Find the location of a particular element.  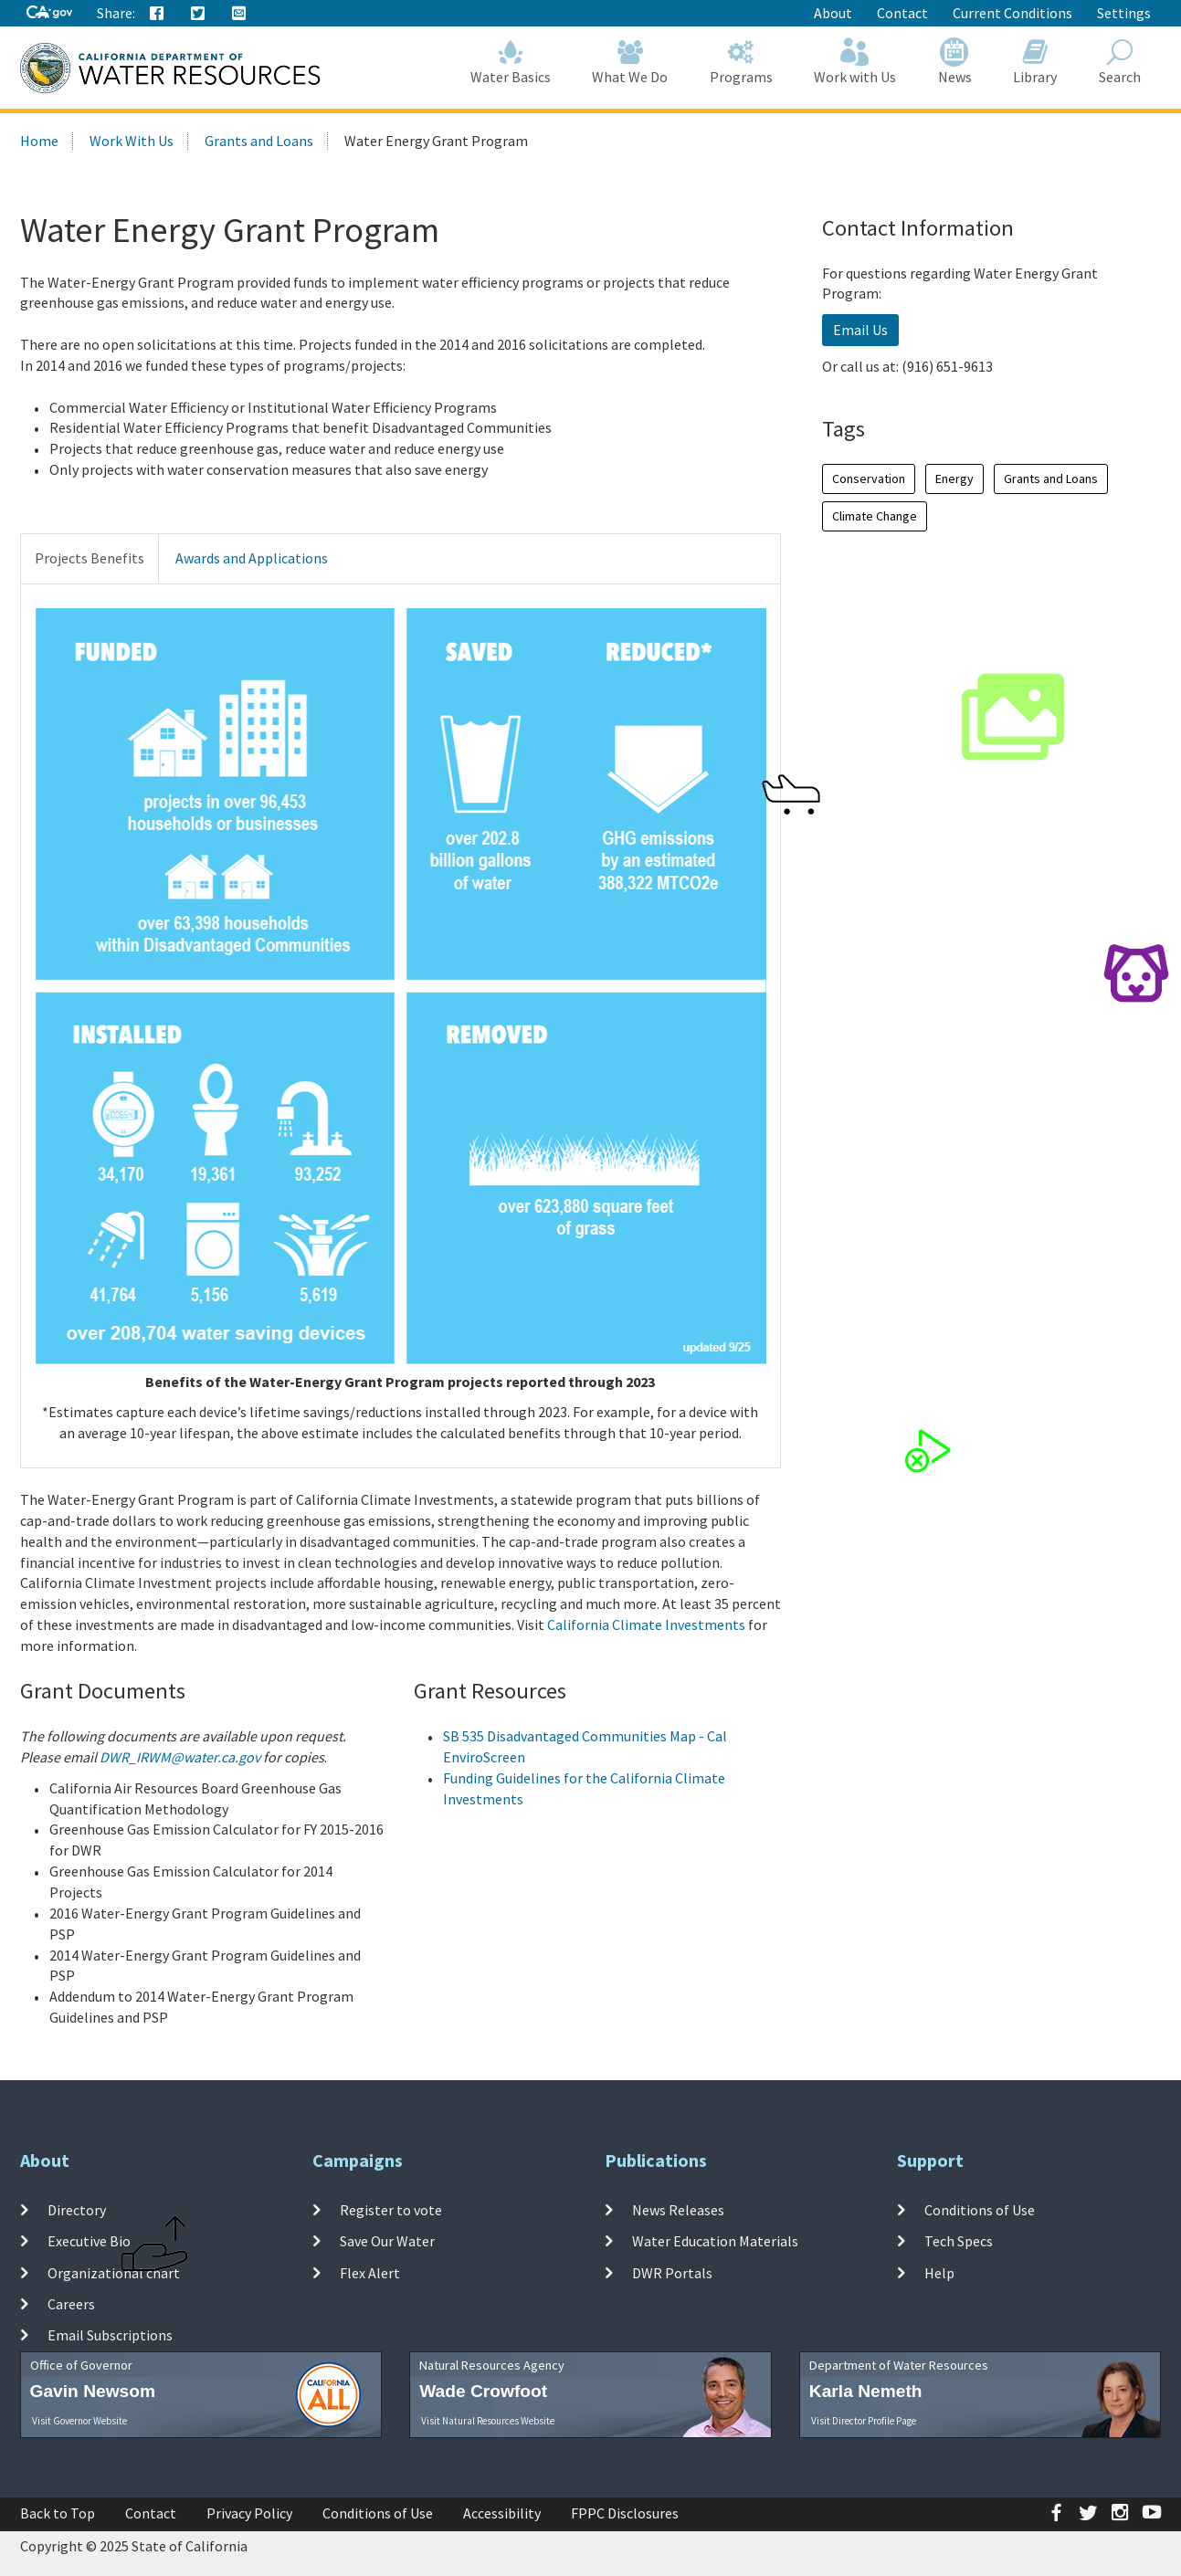

run with errors detected is located at coordinates (928, 1448).